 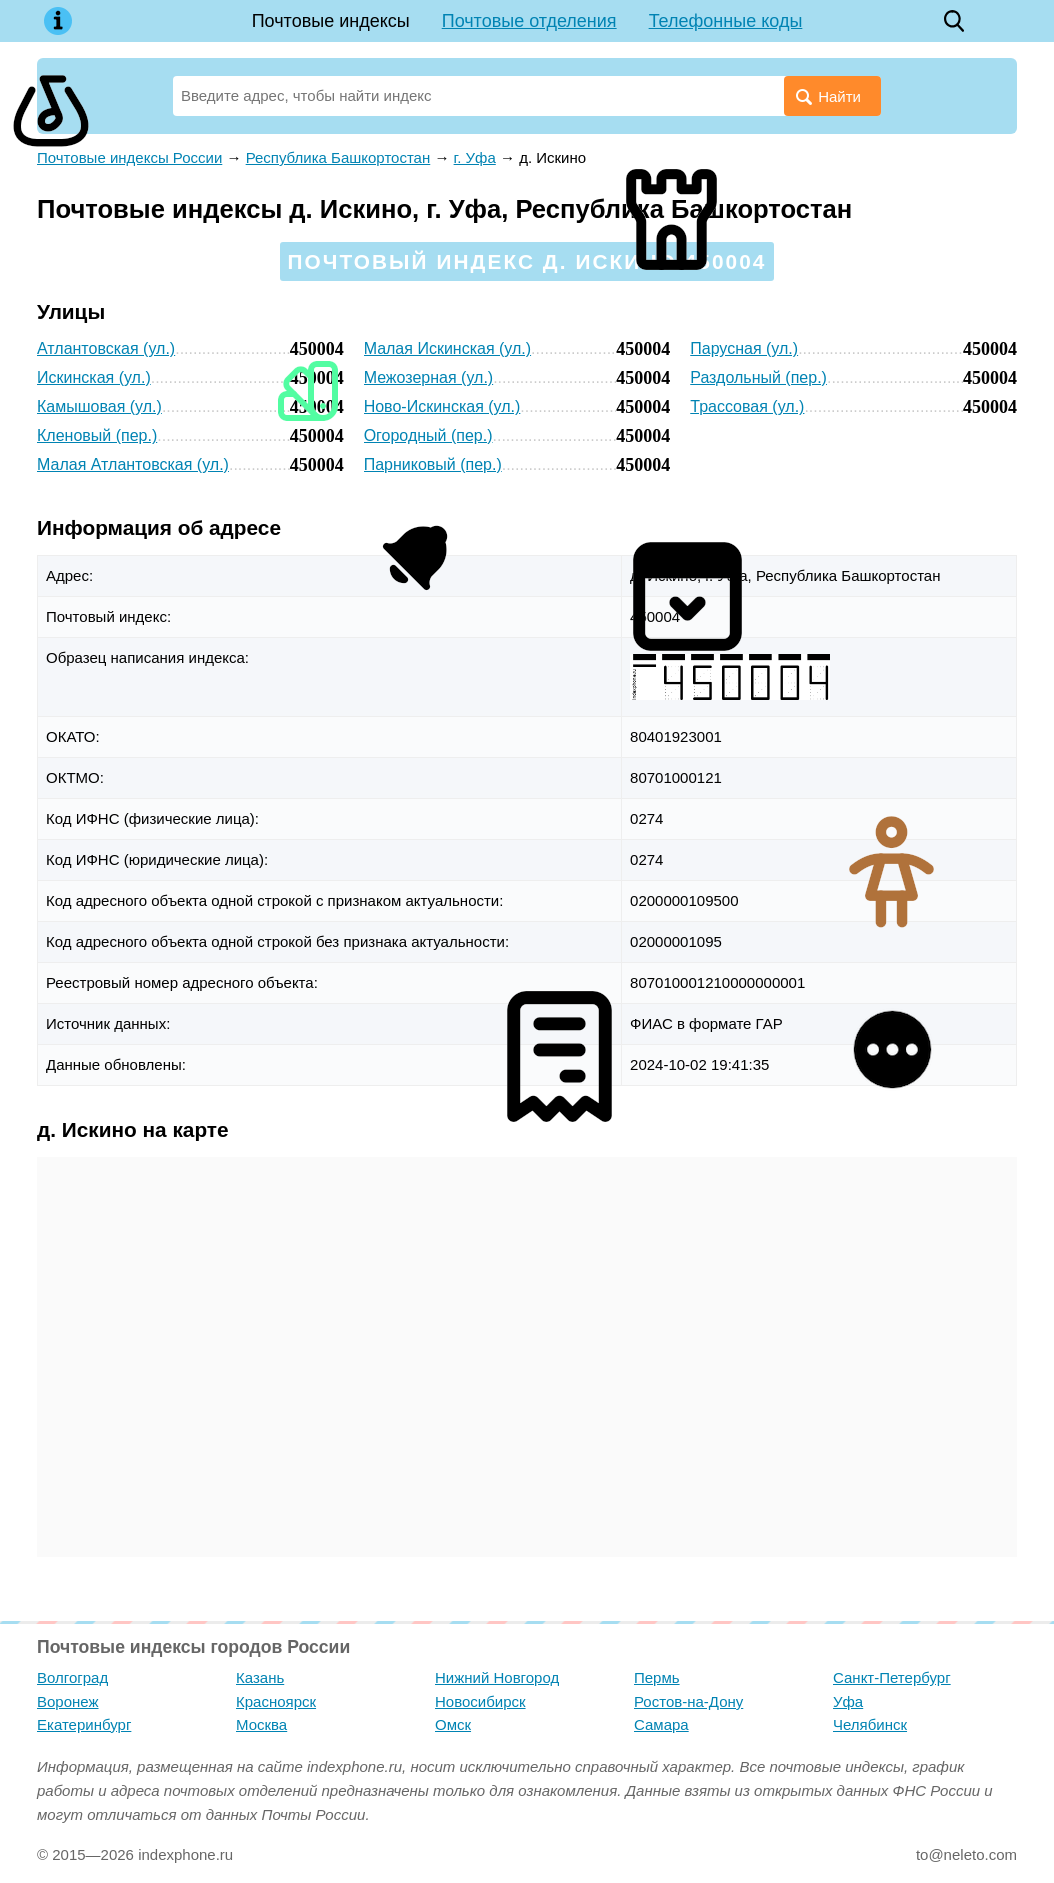 What do you see at coordinates (51, 109) in the screenshot?
I see `open bandlab music creation app` at bounding box center [51, 109].